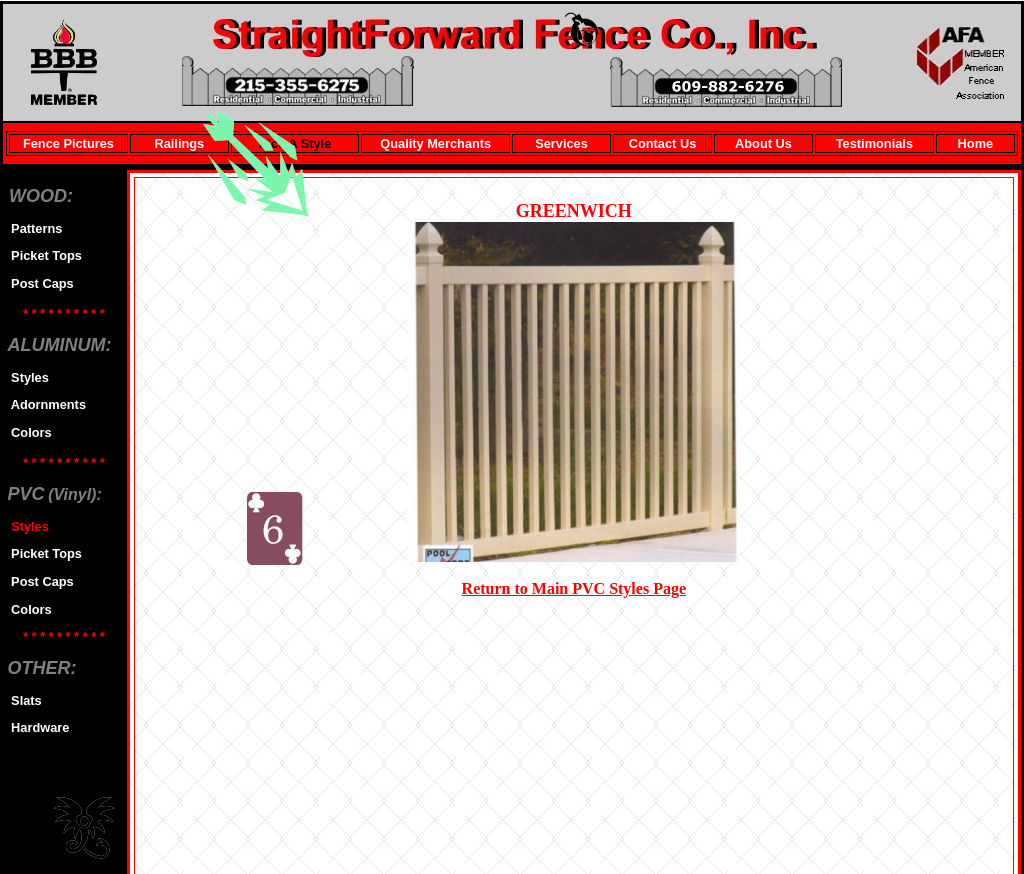 The image size is (1024, 874). What do you see at coordinates (581, 29) in the screenshot?
I see `deploy cluster bomb weapon in game` at bounding box center [581, 29].